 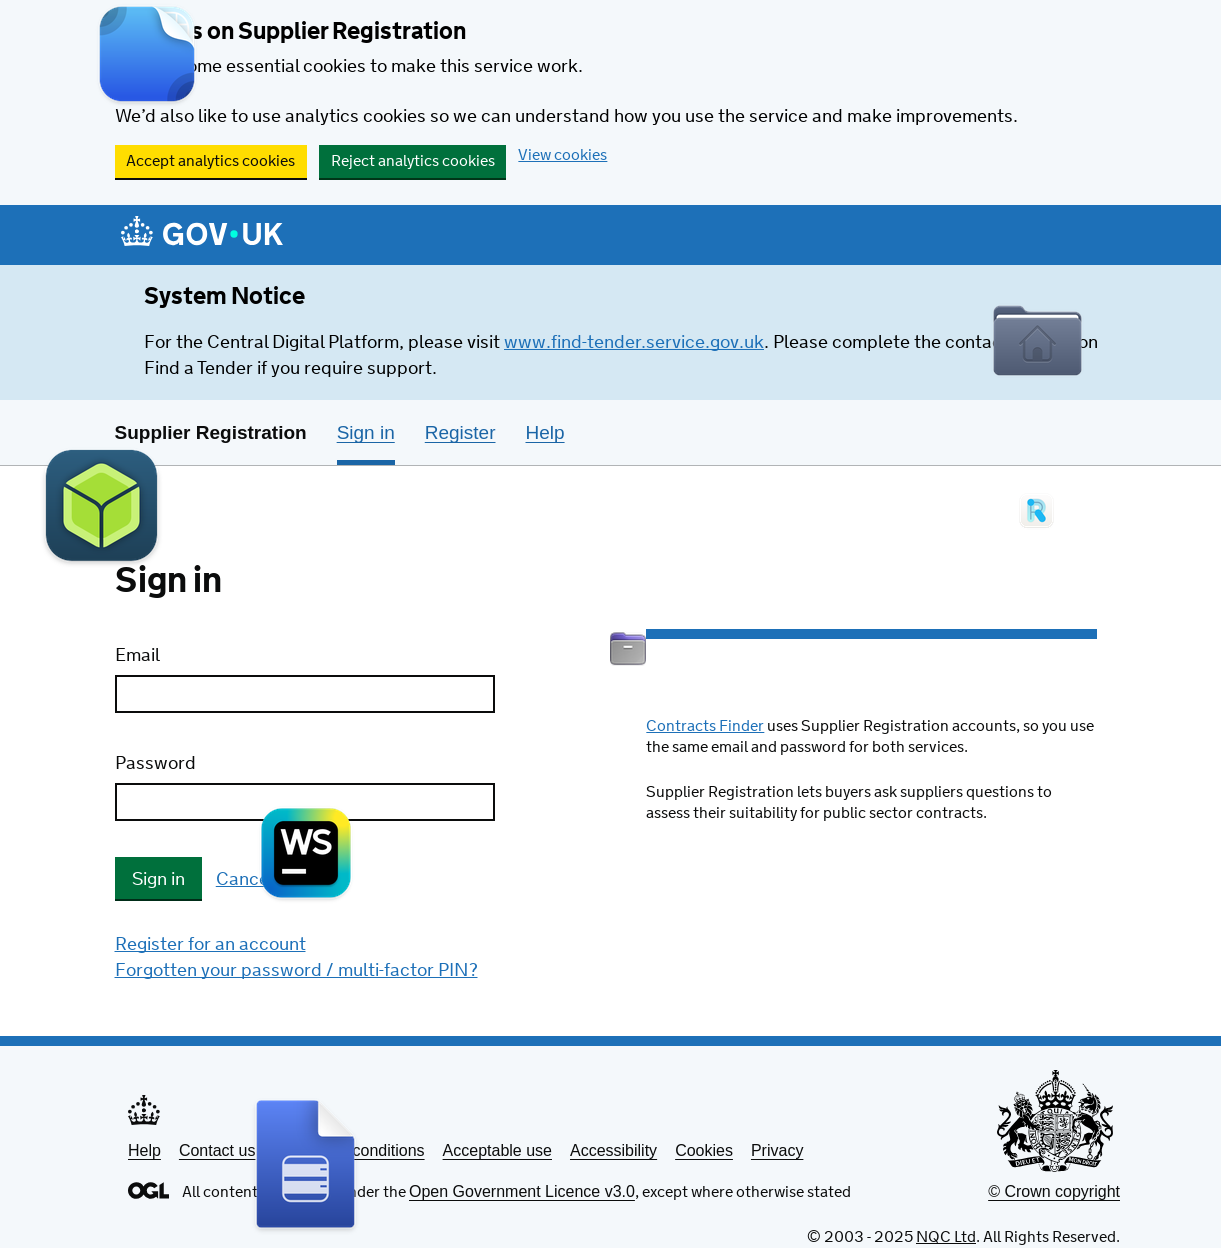 I want to click on open balenaEtcher to flash OS images to drives, so click(x=101, y=505).